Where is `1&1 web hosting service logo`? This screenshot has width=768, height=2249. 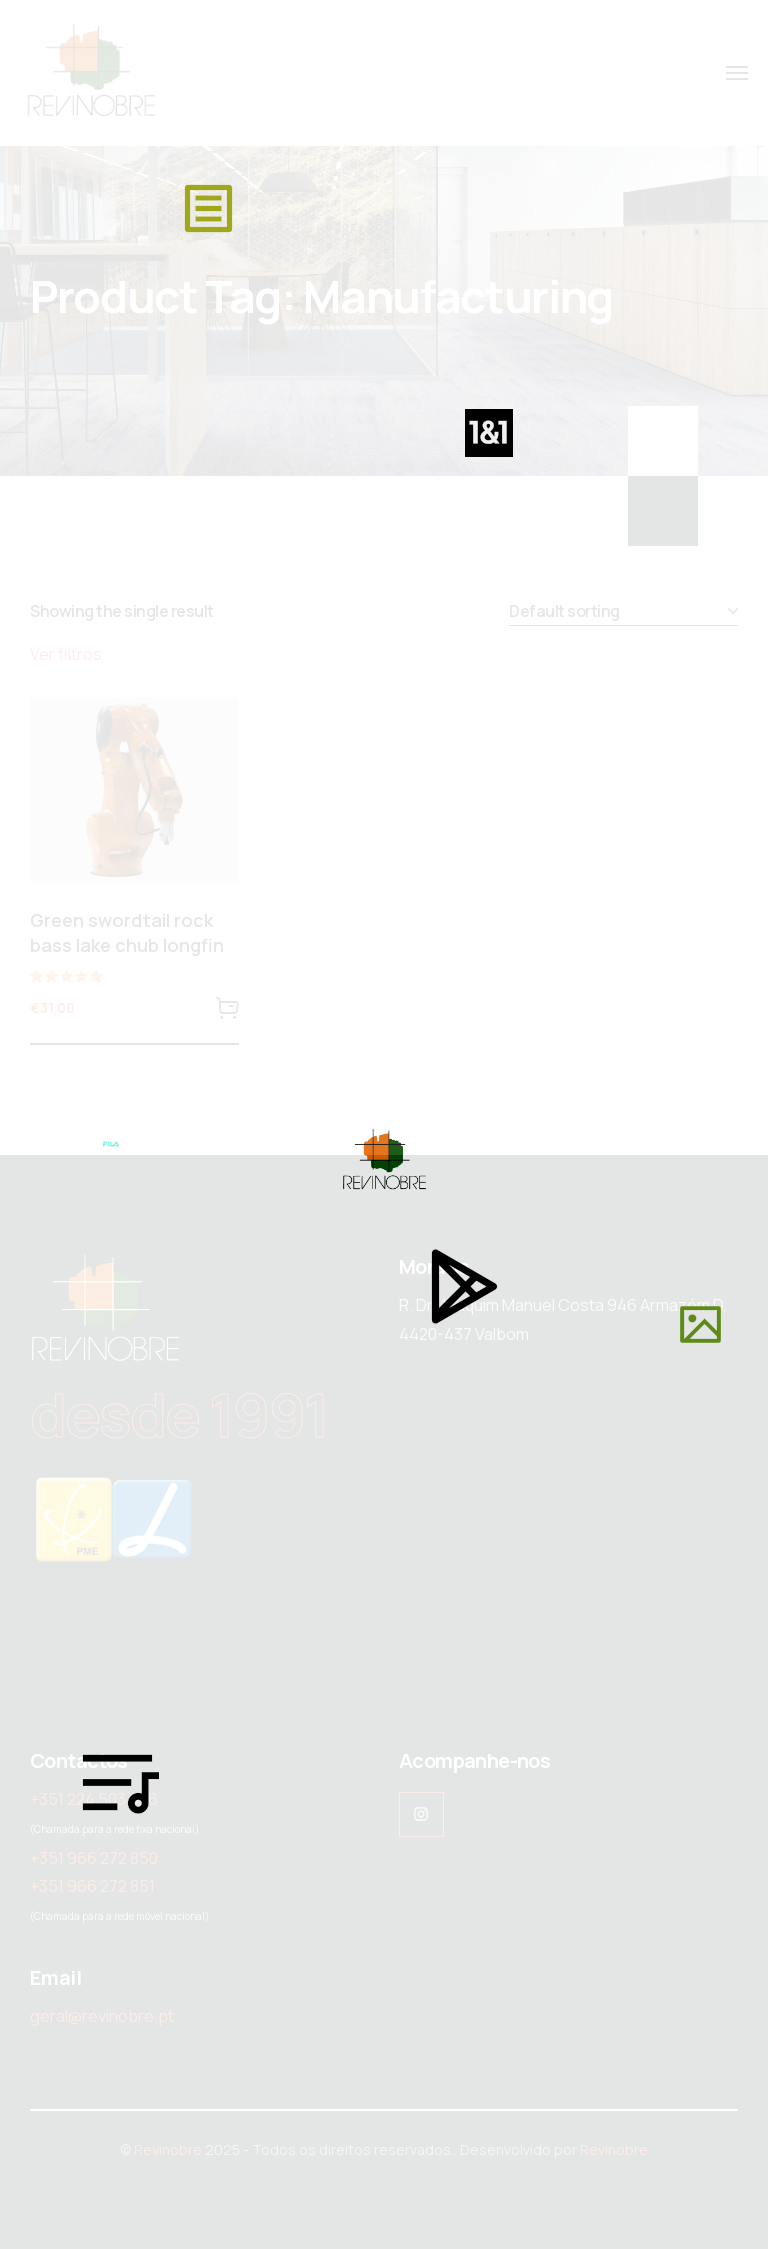 1&1 web hosting service logo is located at coordinates (489, 433).